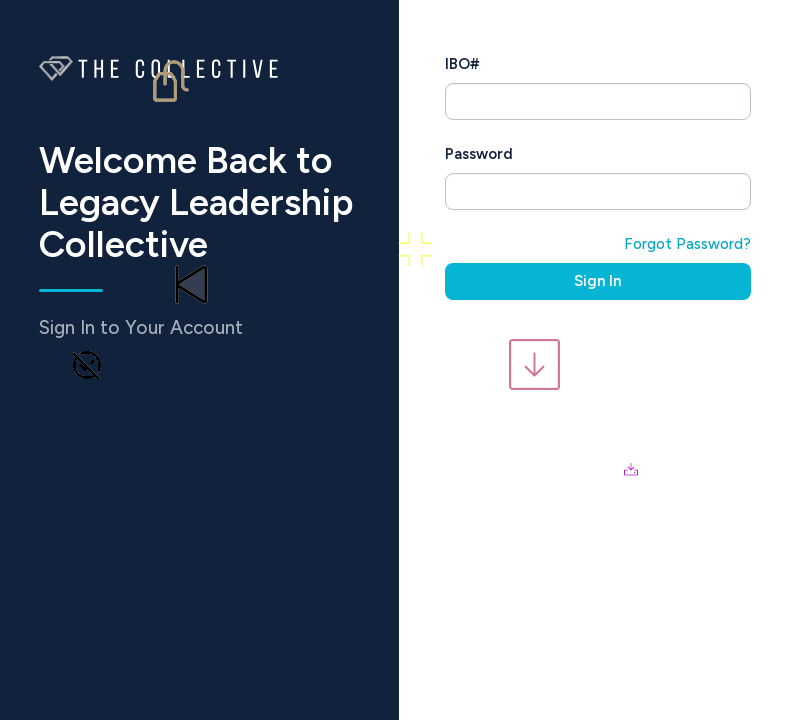 The height and width of the screenshot is (720, 798). I want to click on skip to previous track, so click(191, 284).